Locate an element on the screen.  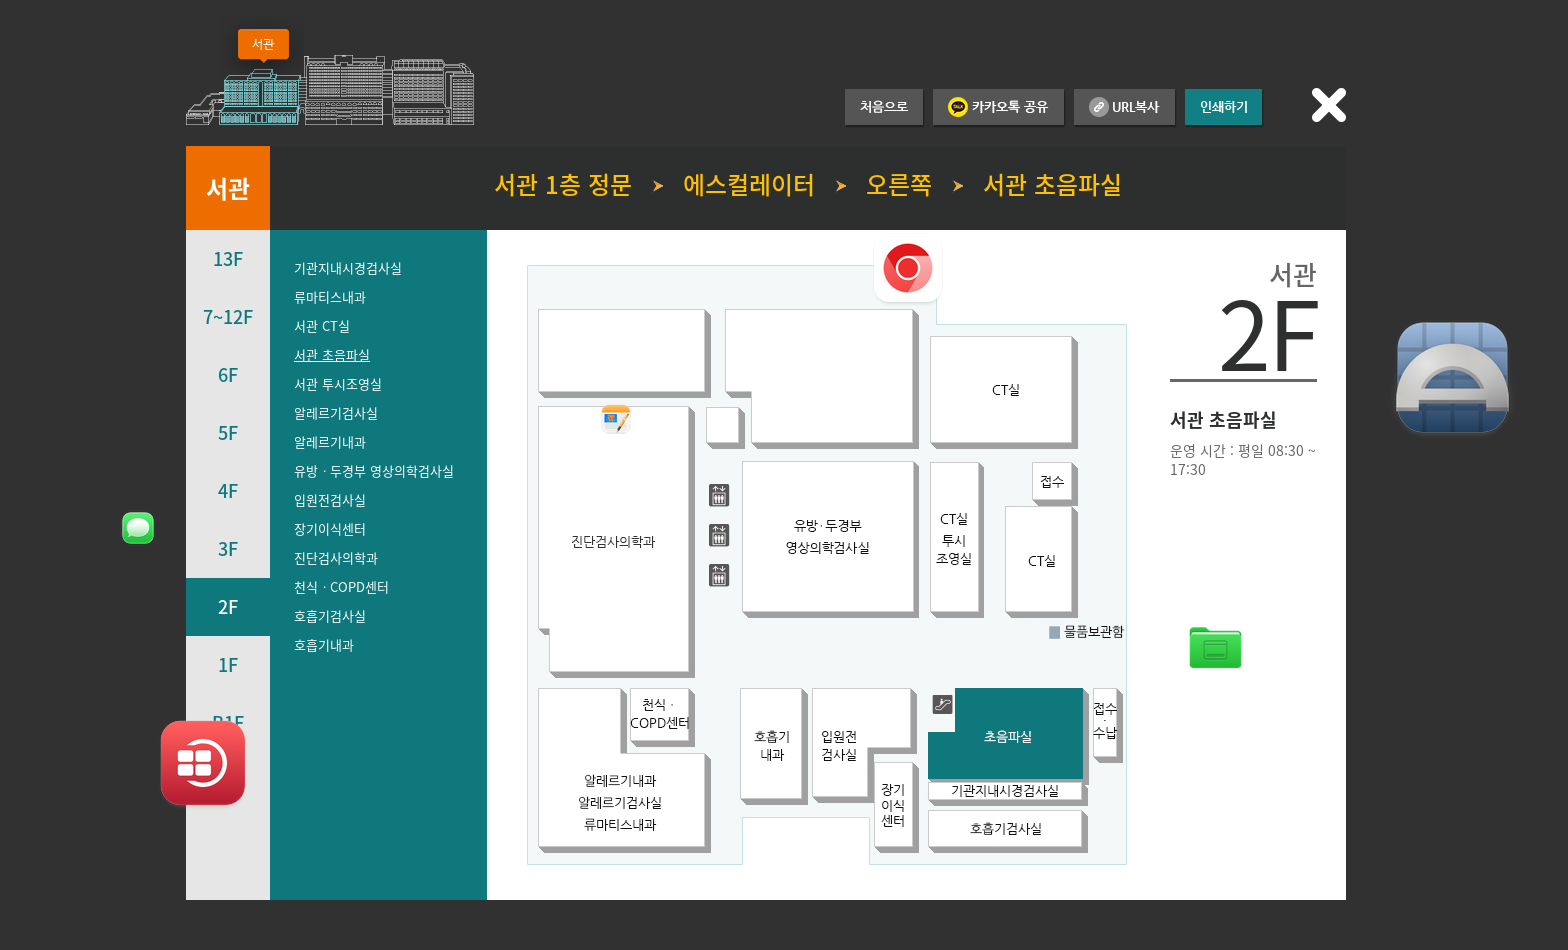
open budgie window previews app is located at coordinates (203, 763).